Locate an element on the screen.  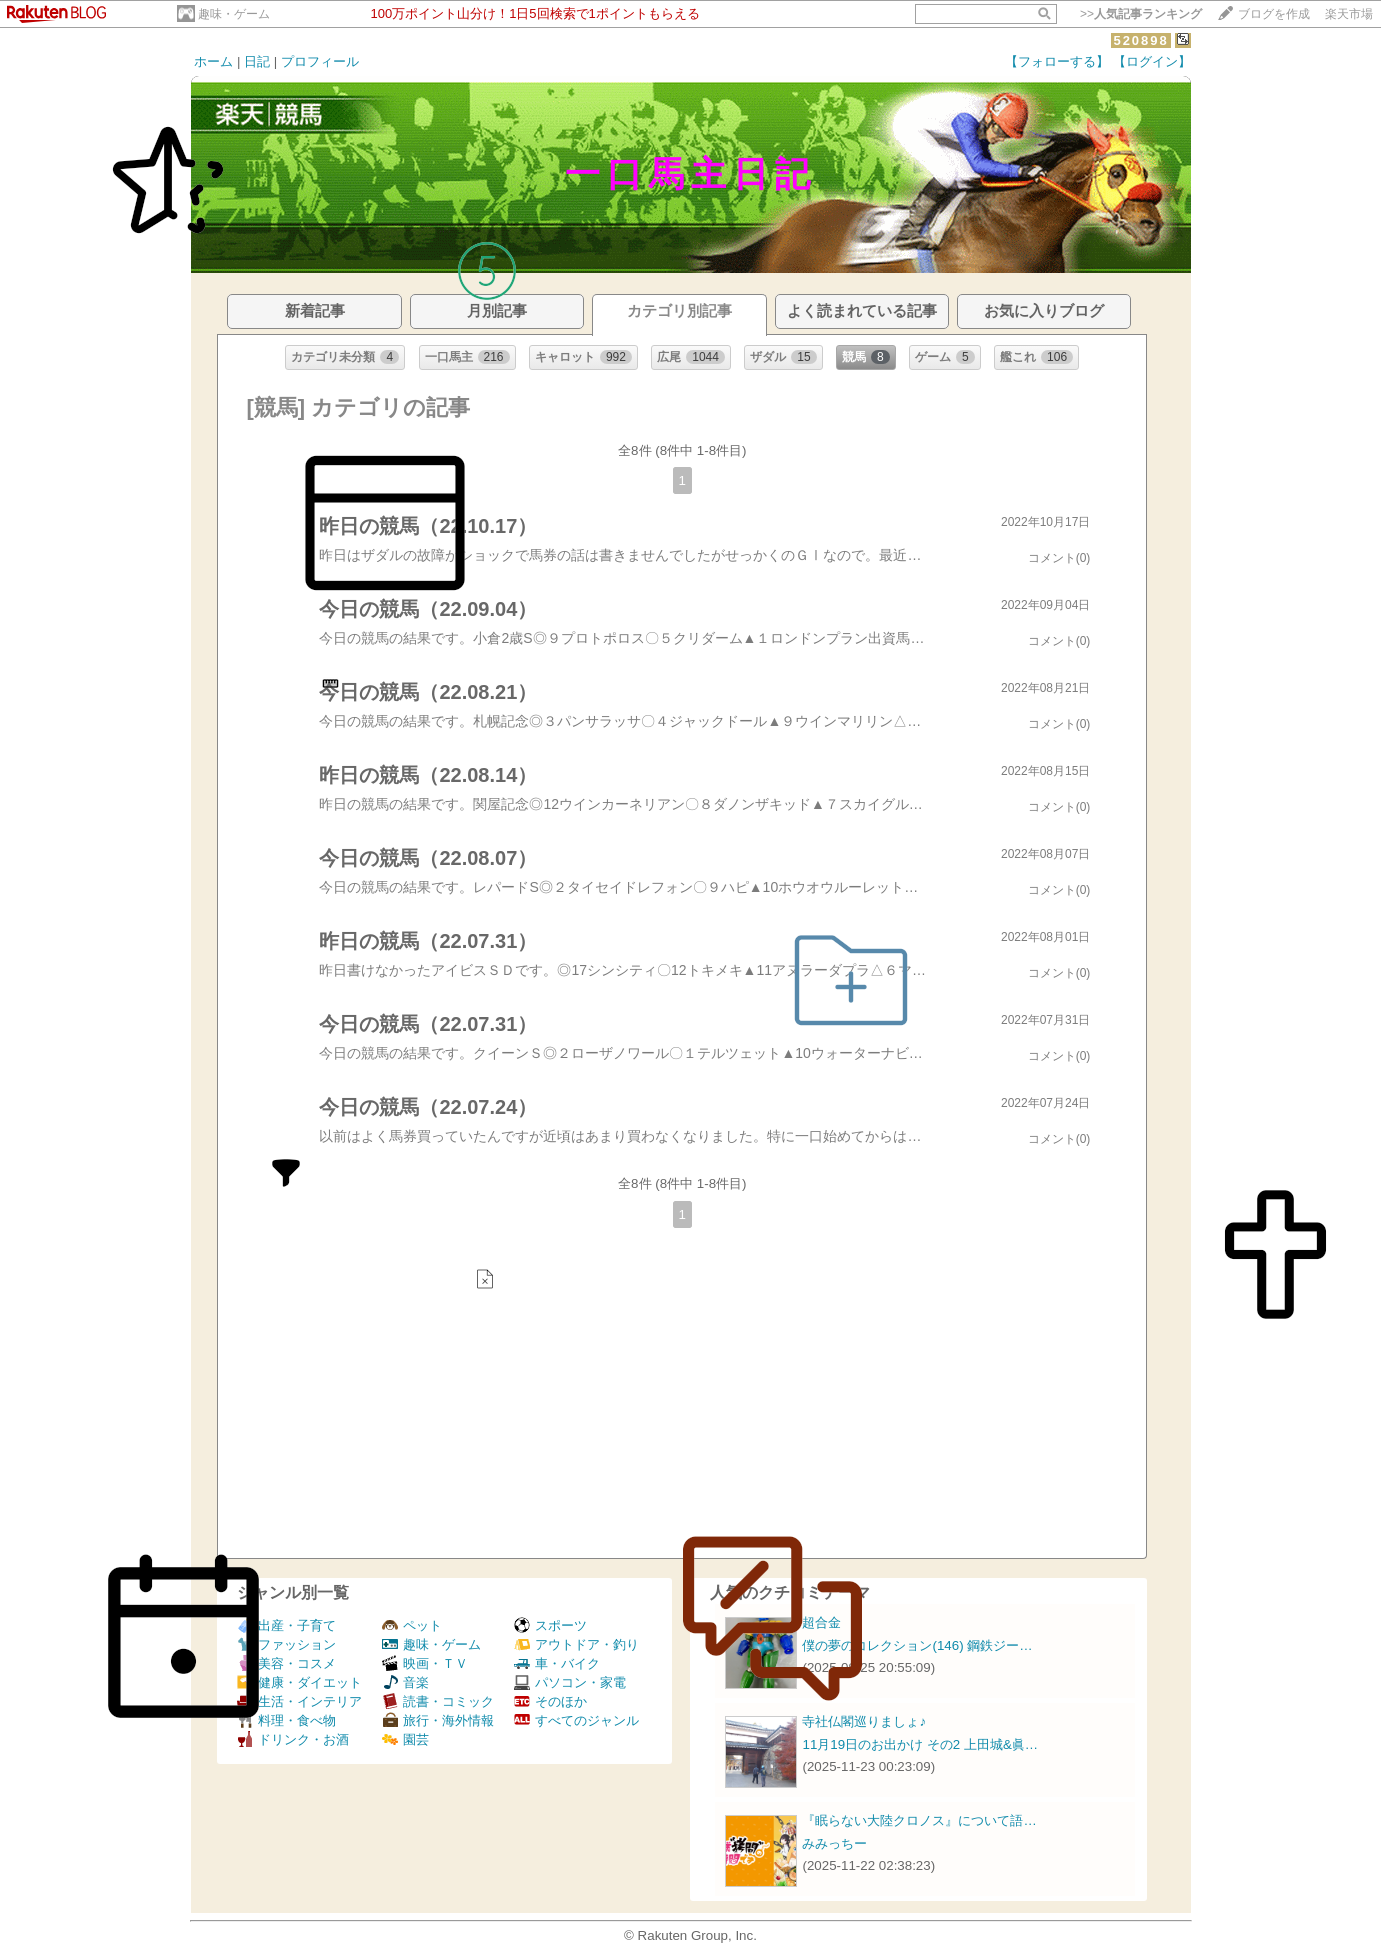
indicates a calendar event or reminder is located at coordinates (183, 1642).